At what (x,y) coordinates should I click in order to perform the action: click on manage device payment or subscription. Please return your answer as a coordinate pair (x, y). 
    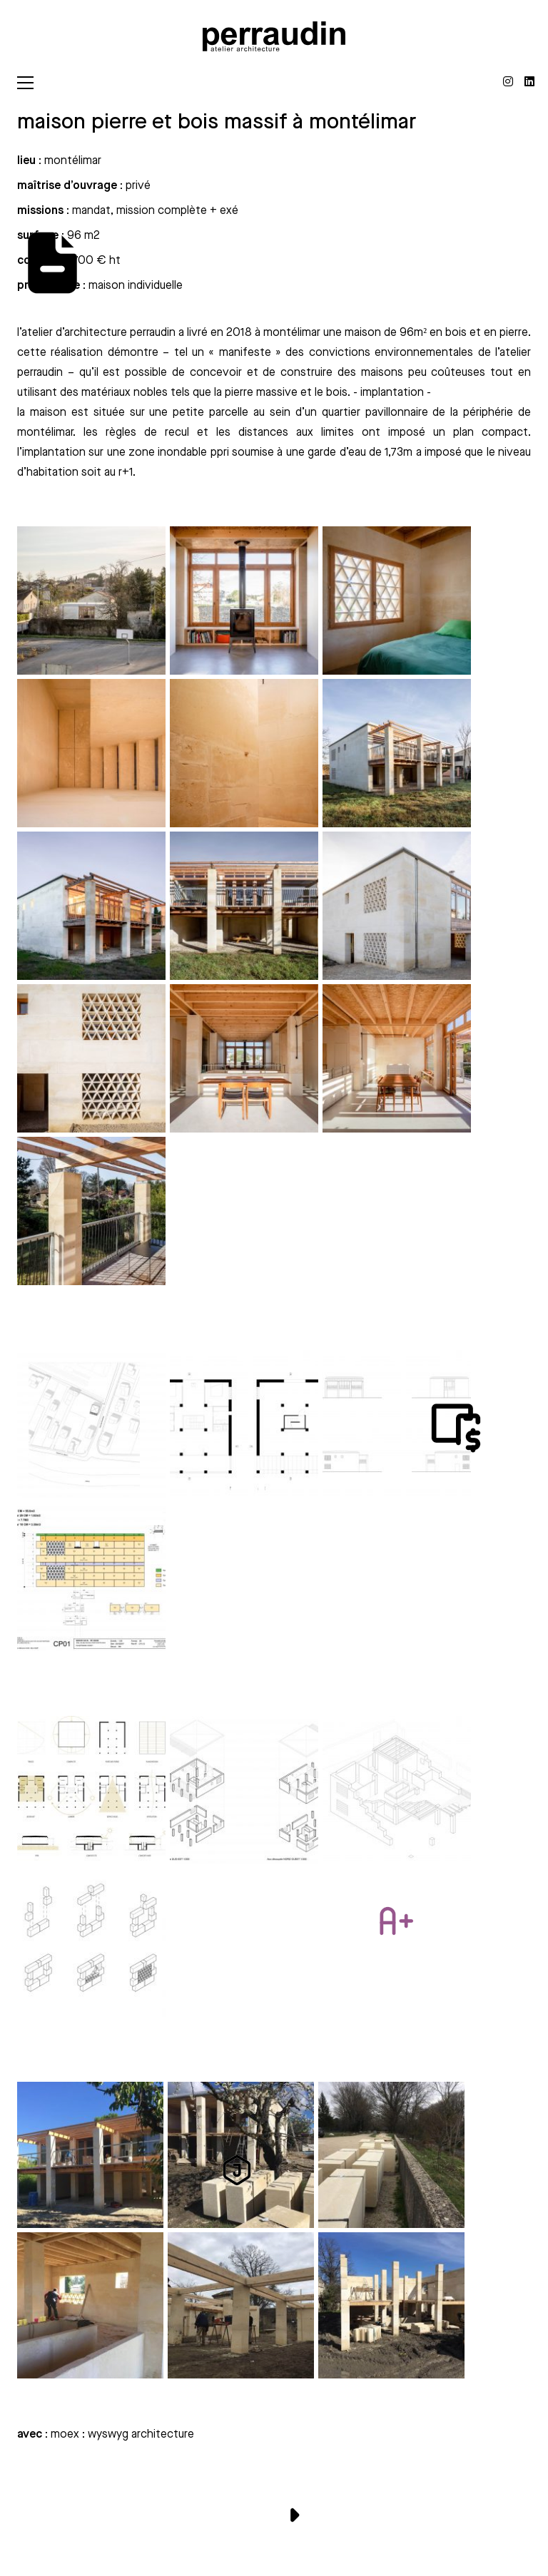
    Looking at the image, I should click on (456, 1426).